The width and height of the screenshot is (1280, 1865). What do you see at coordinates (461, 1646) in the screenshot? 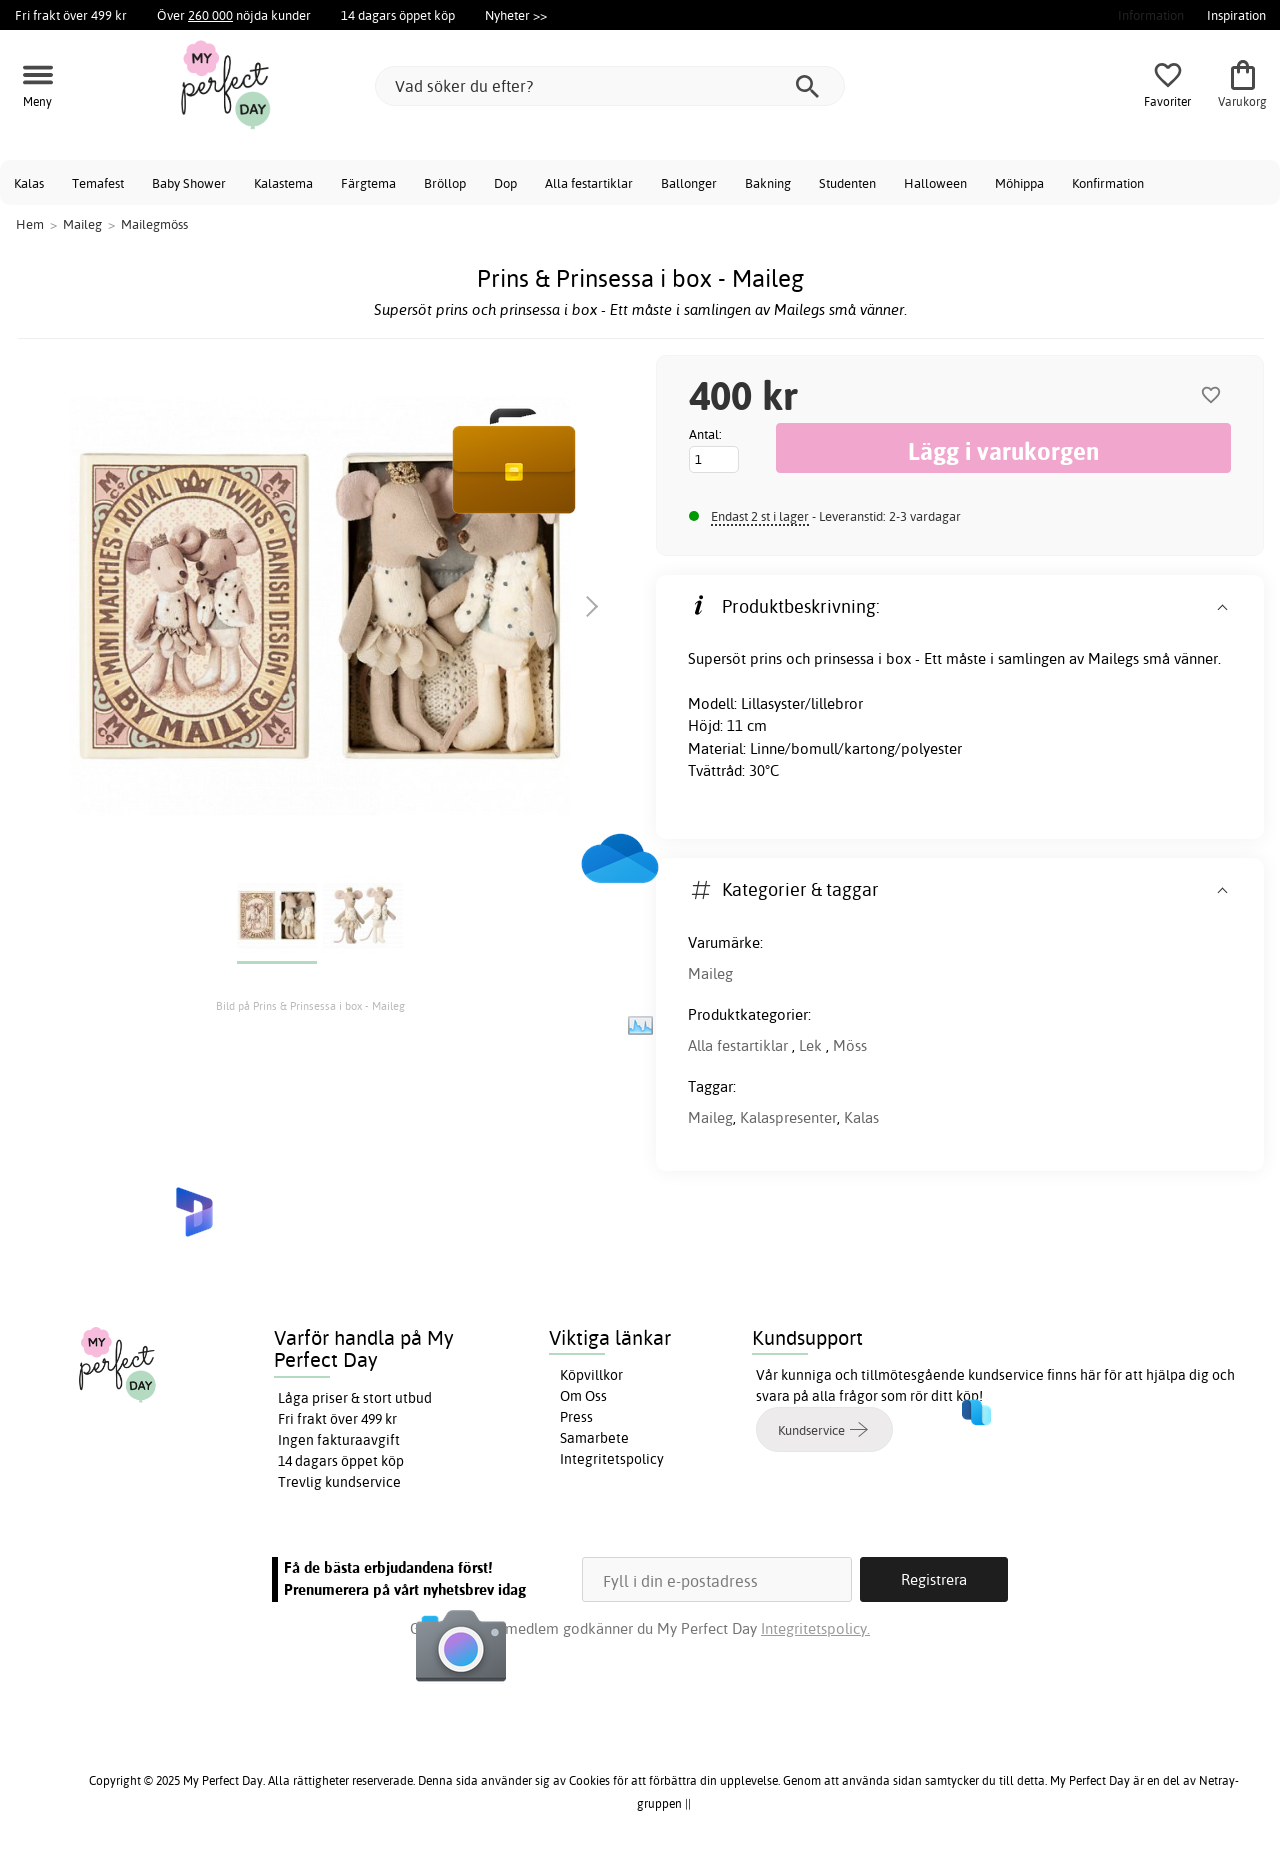
I see `open the camera app` at bounding box center [461, 1646].